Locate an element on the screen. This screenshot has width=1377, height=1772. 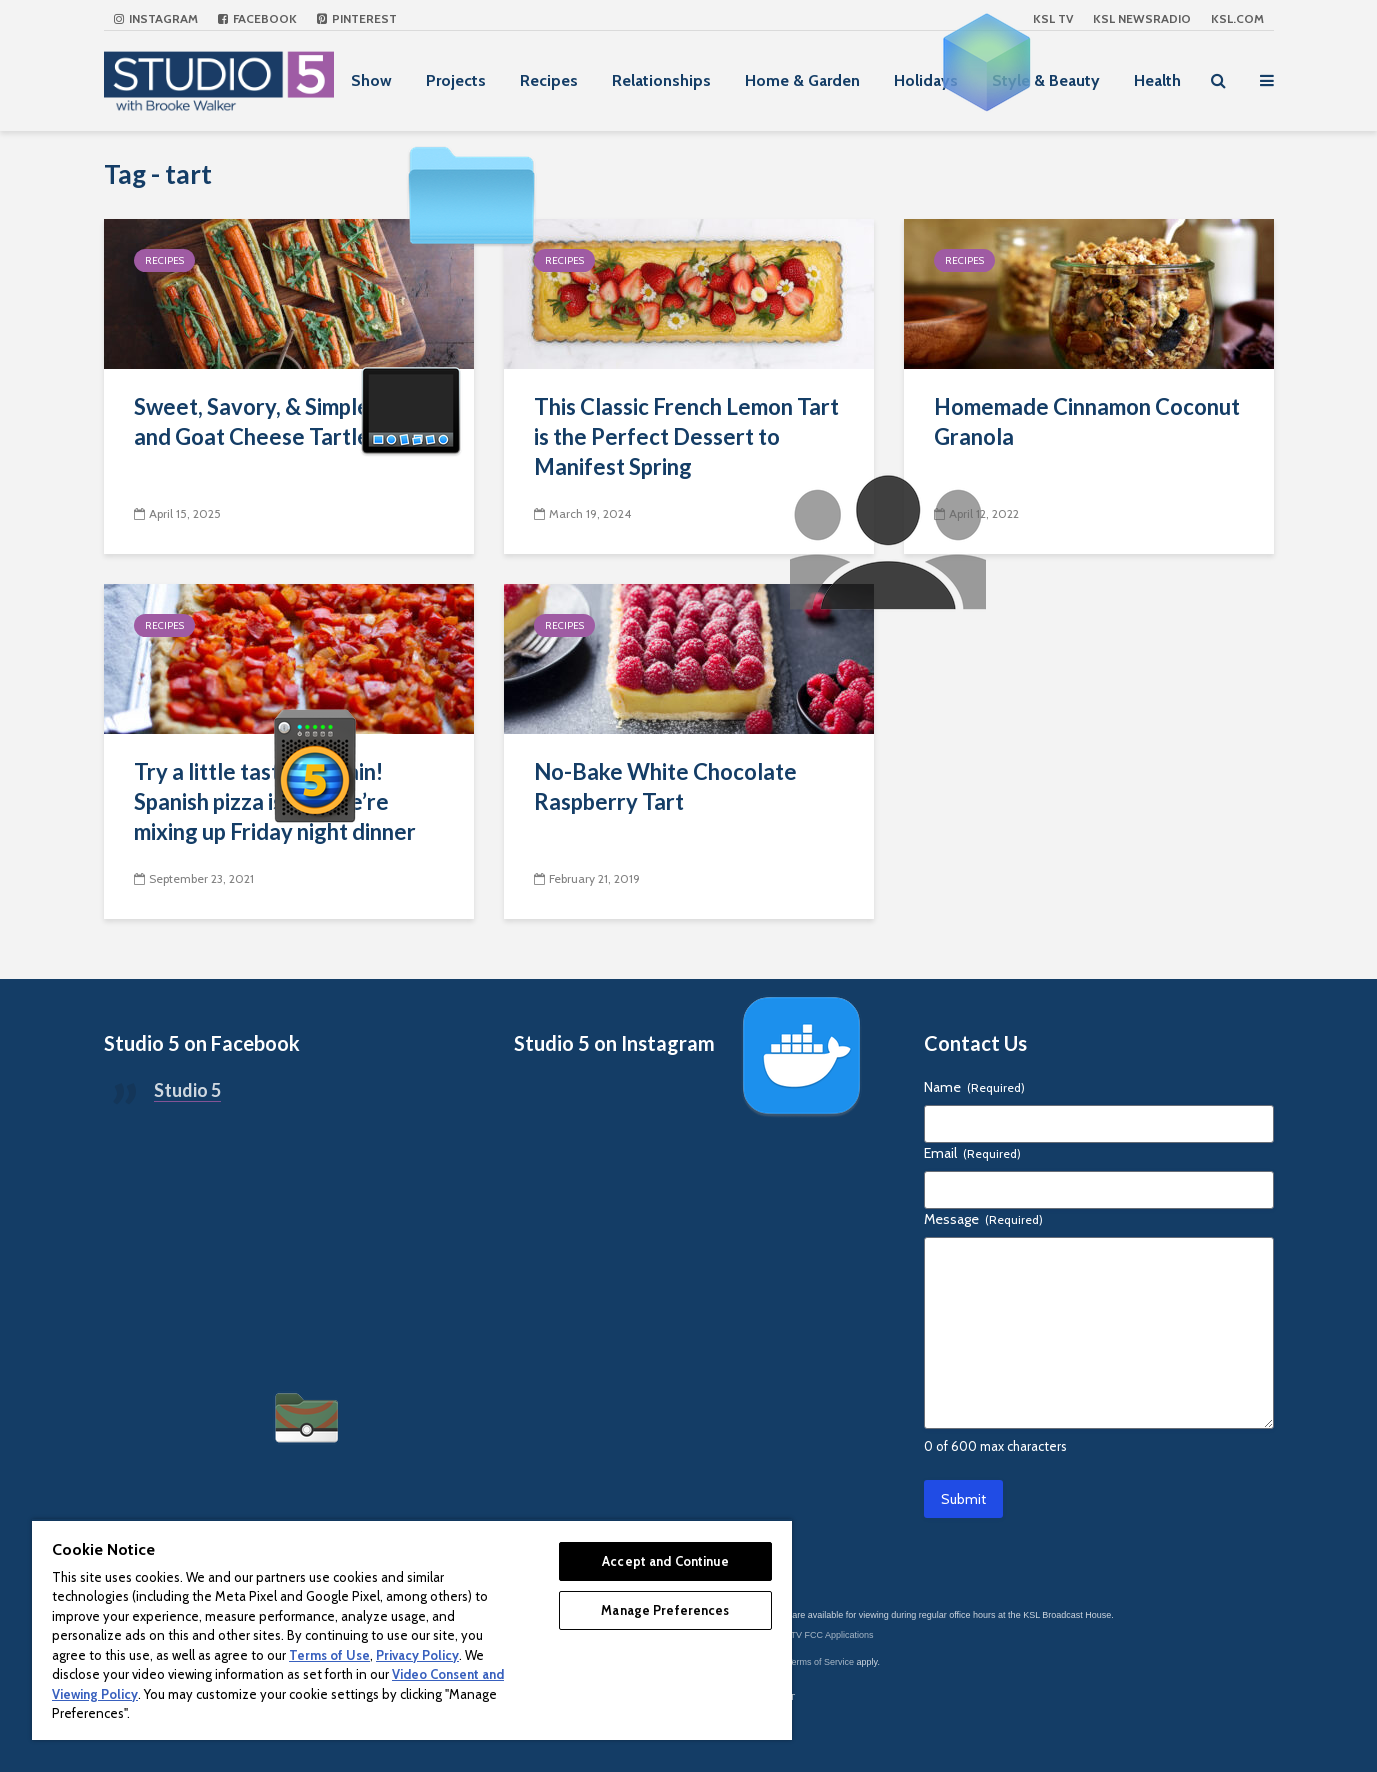
open Docker desktop application is located at coordinates (801, 1055).